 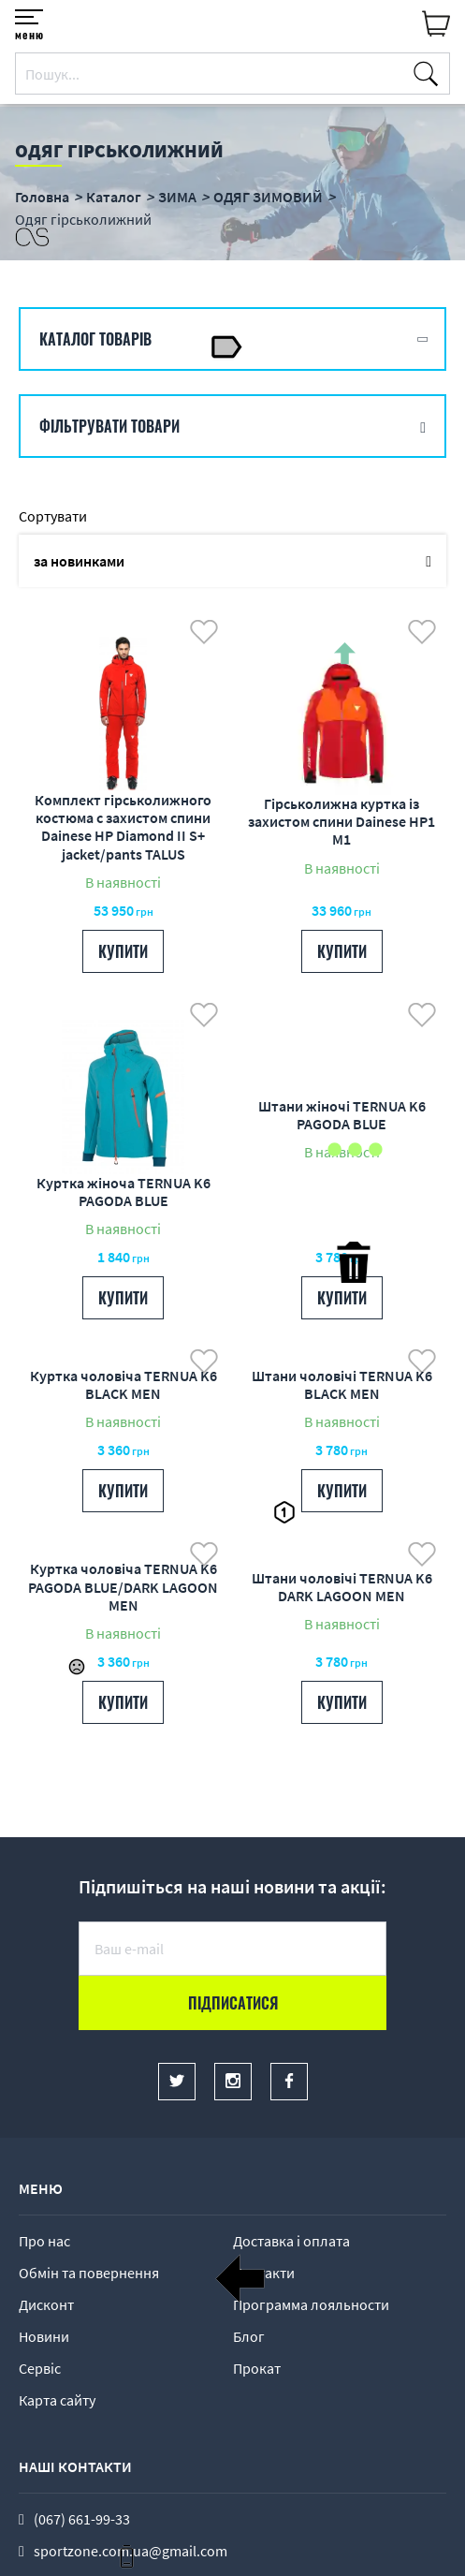 I want to click on access more options or actions, so click(x=355, y=1149).